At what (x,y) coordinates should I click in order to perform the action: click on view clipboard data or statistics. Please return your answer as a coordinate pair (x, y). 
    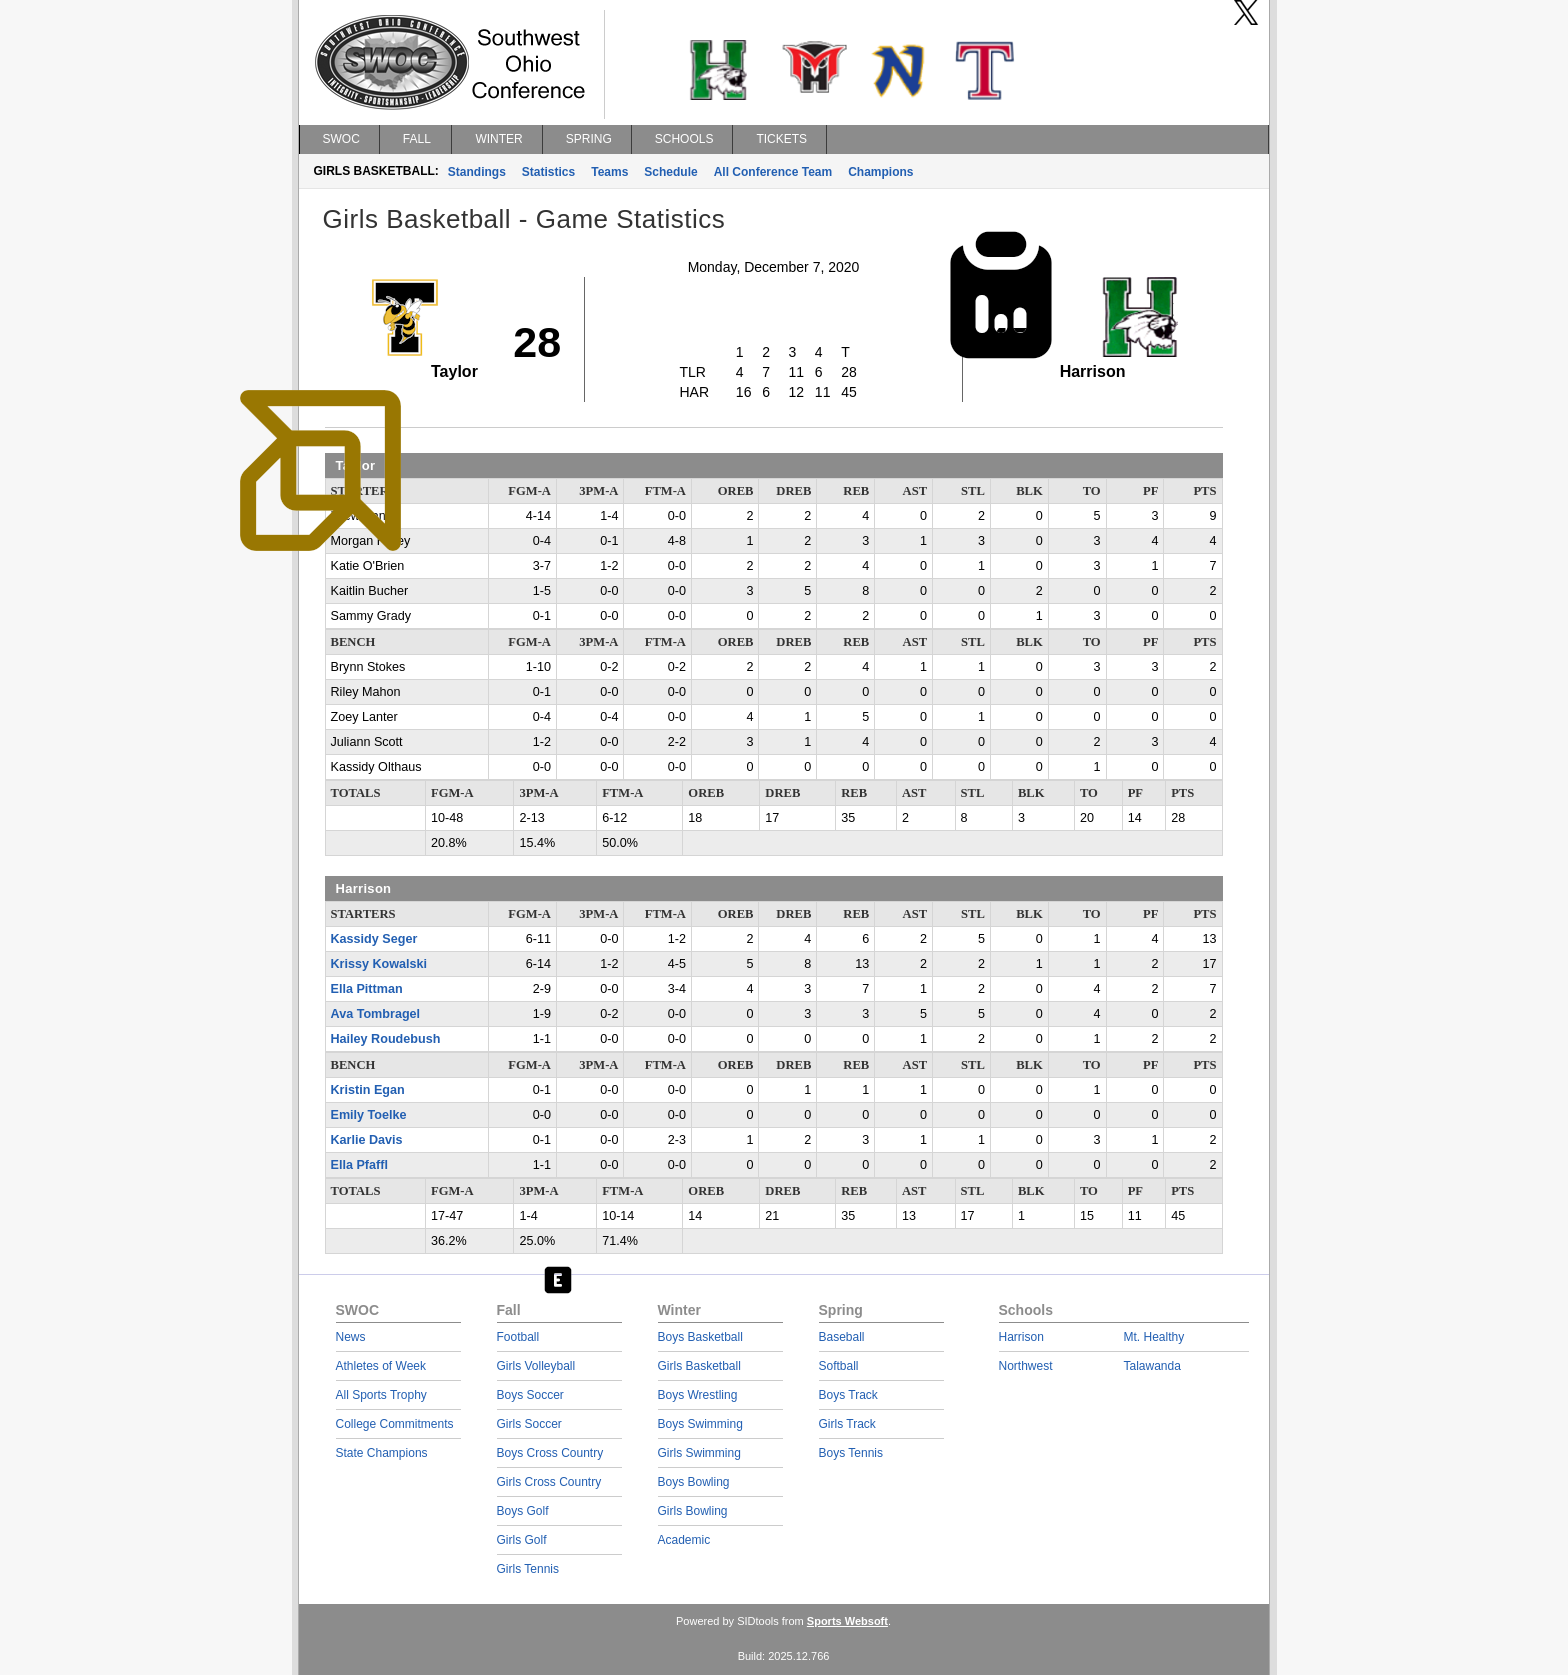
    Looking at the image, I should click on (1001, 295).